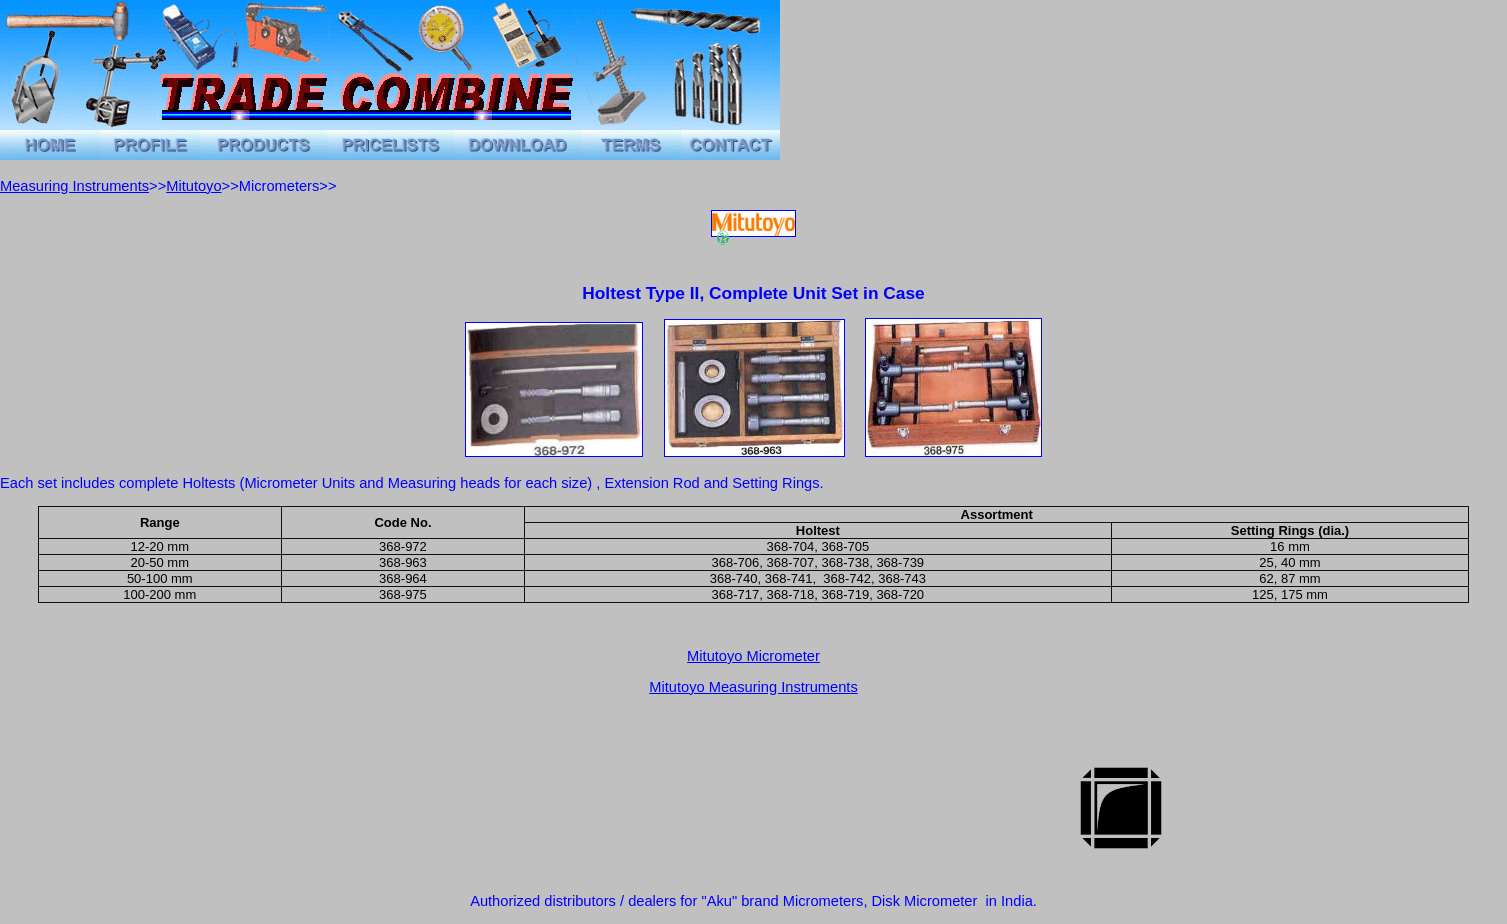 This screenshot has width=1507, height=924. What do you see at coordinates (723, 238) in the screenshot?
I see `access AI or machine learning features` at bounding box center [723, 238].